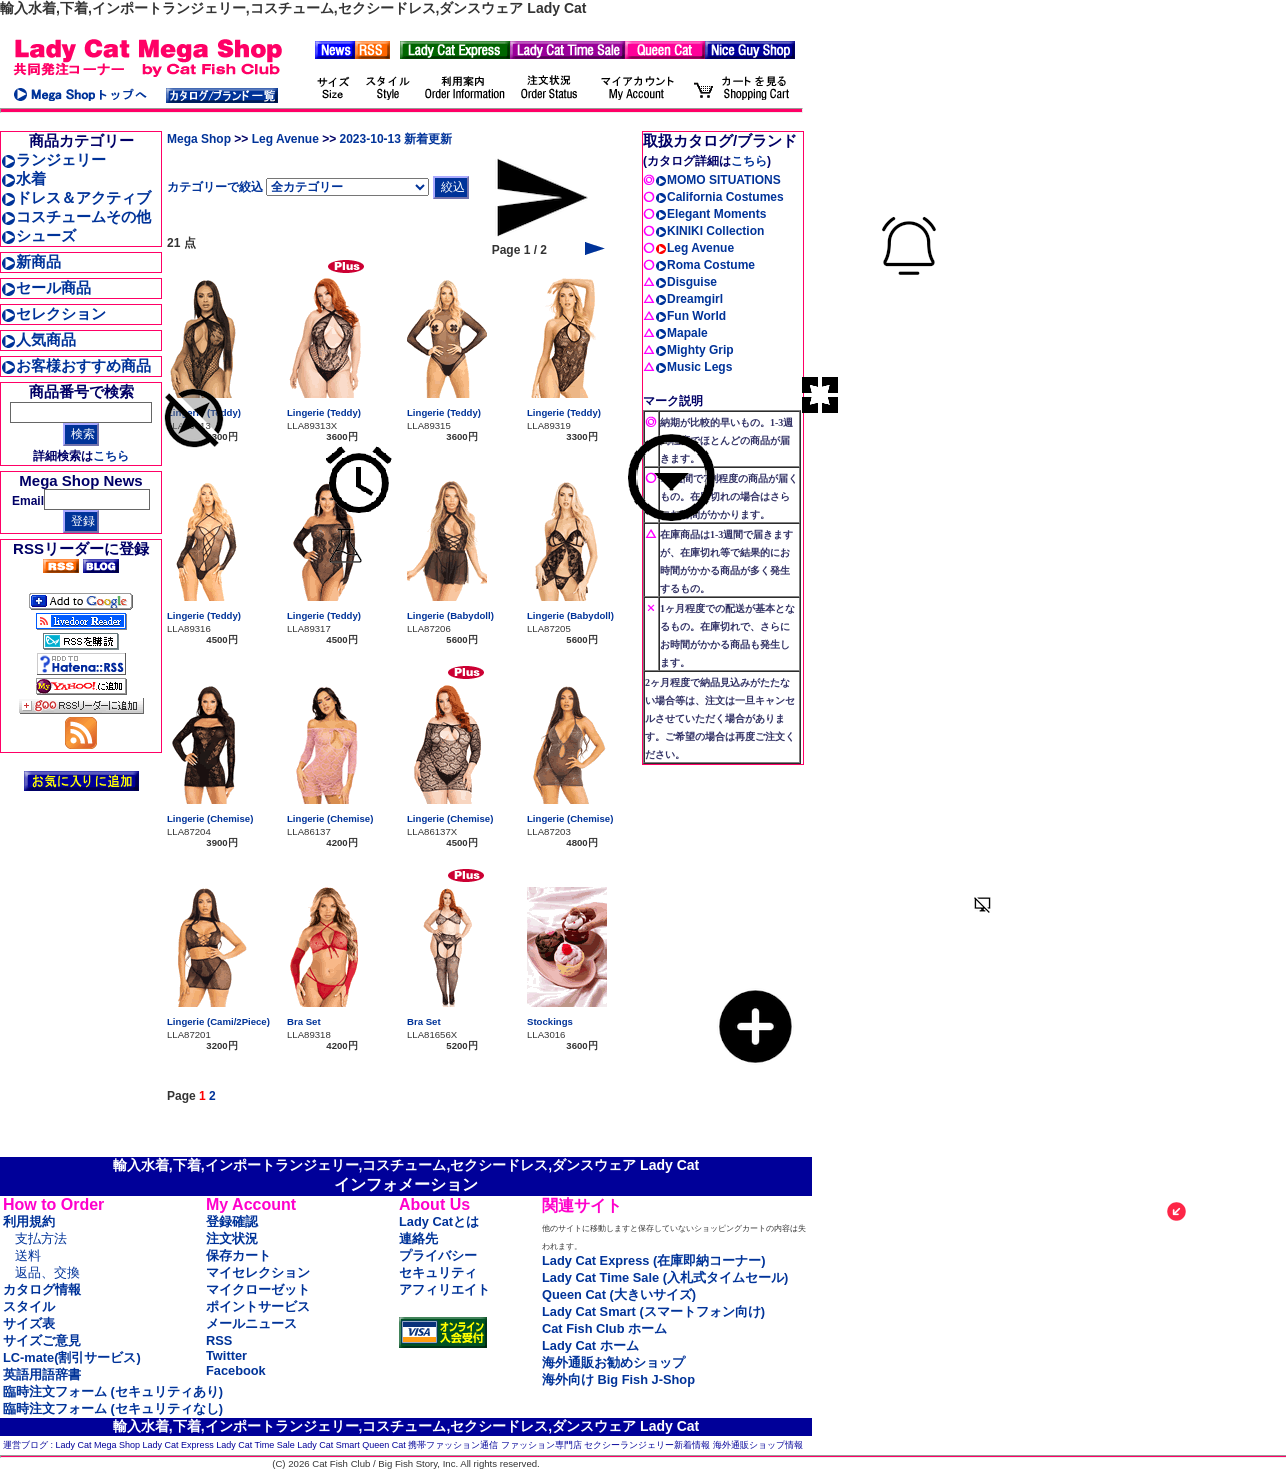 This screenshot has height=1469, width=1286. Describe the element at coordinates (359, 480) in the screenshot. I see `set or manage alarms` at that location.